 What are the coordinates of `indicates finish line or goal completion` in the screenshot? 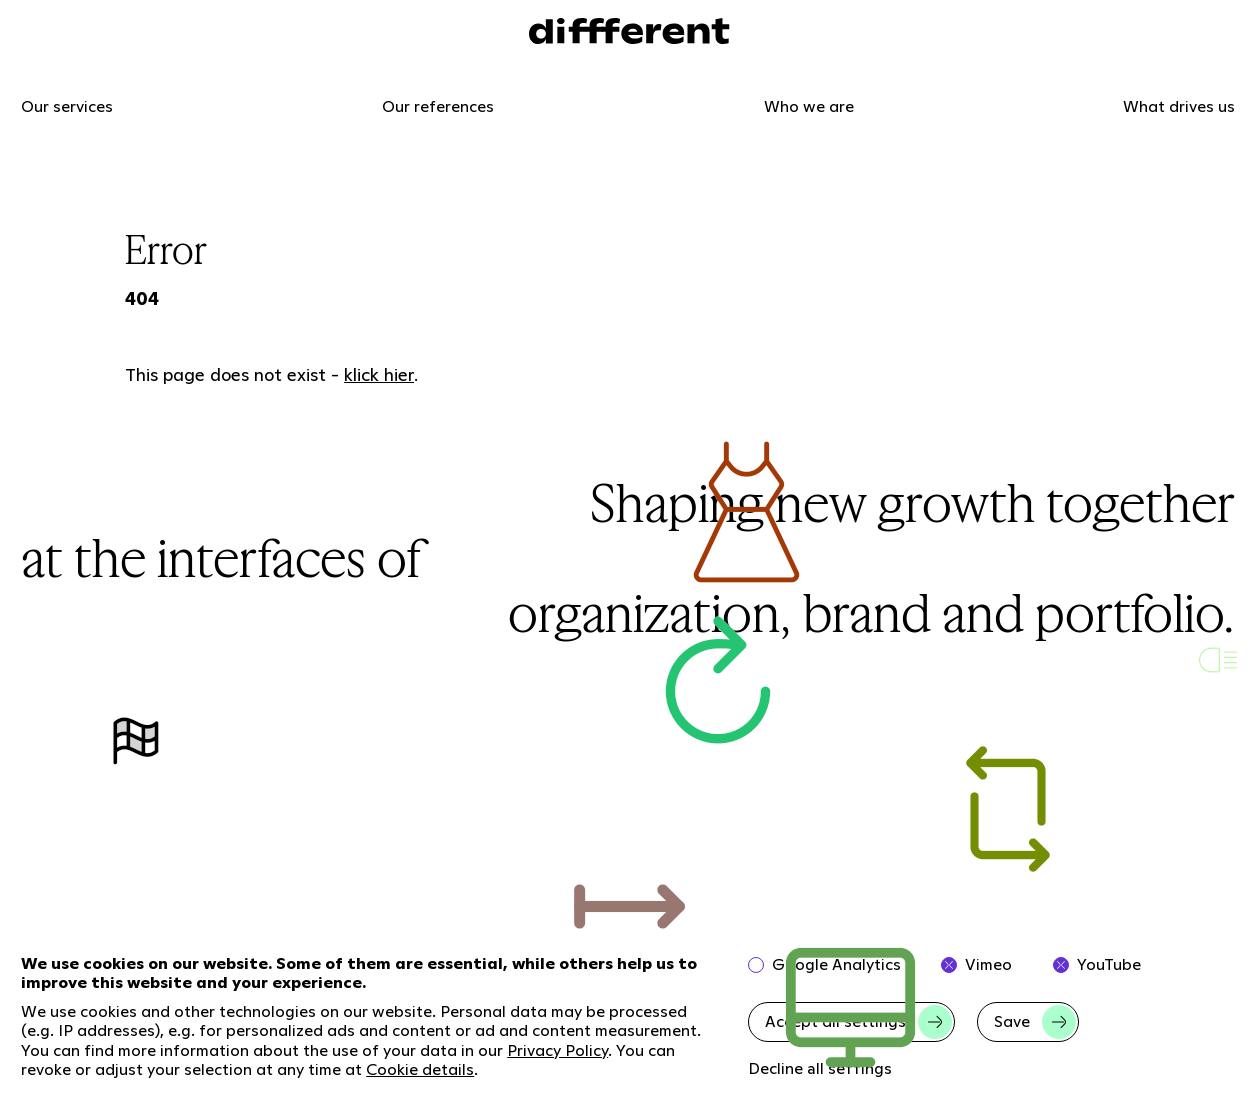 It's located at (134, 740).